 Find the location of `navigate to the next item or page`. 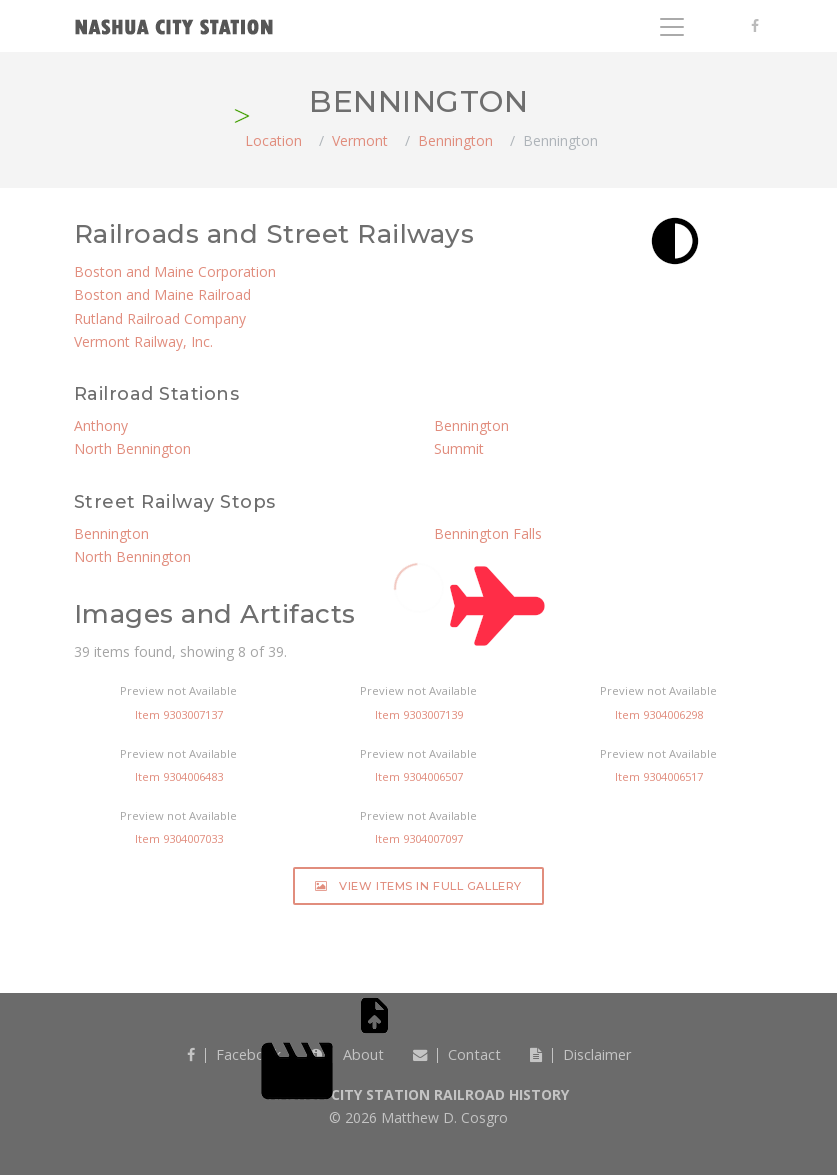

navigate to the next item or page is located at coordinates (241, 116).